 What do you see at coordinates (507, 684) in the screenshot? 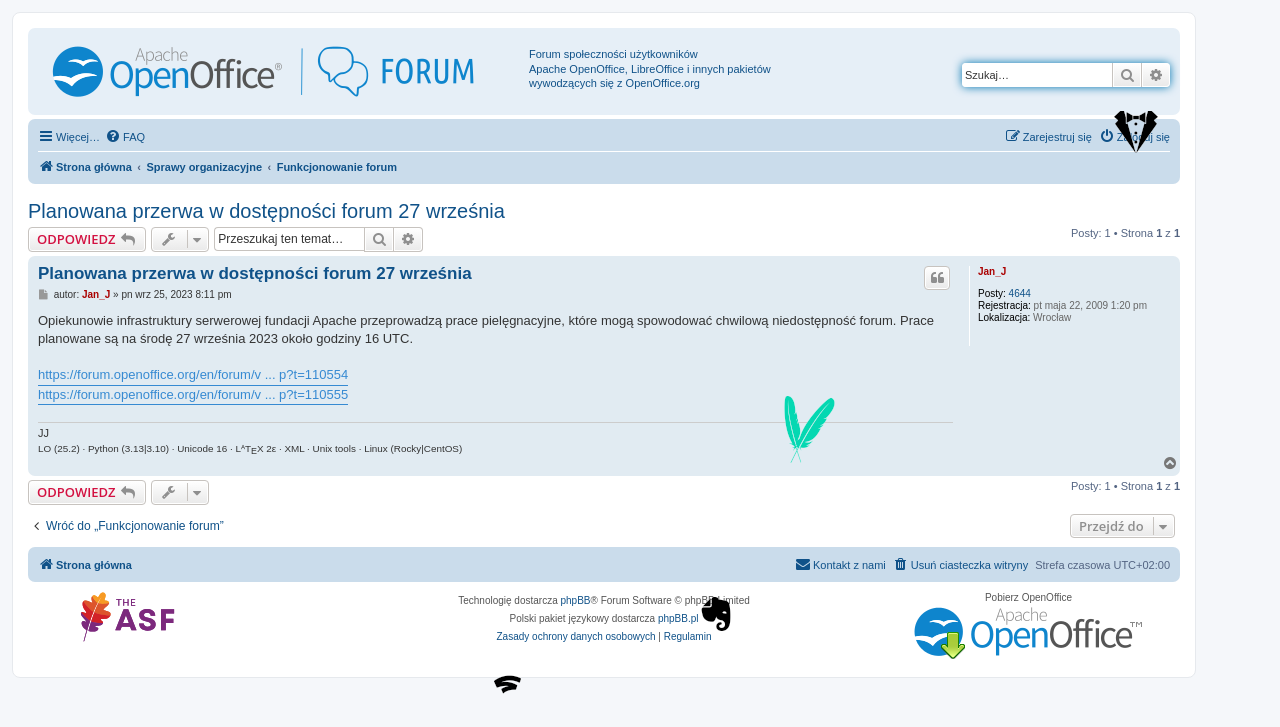
I see `google stadia gaming service logo` at bounding box center [507, 684].